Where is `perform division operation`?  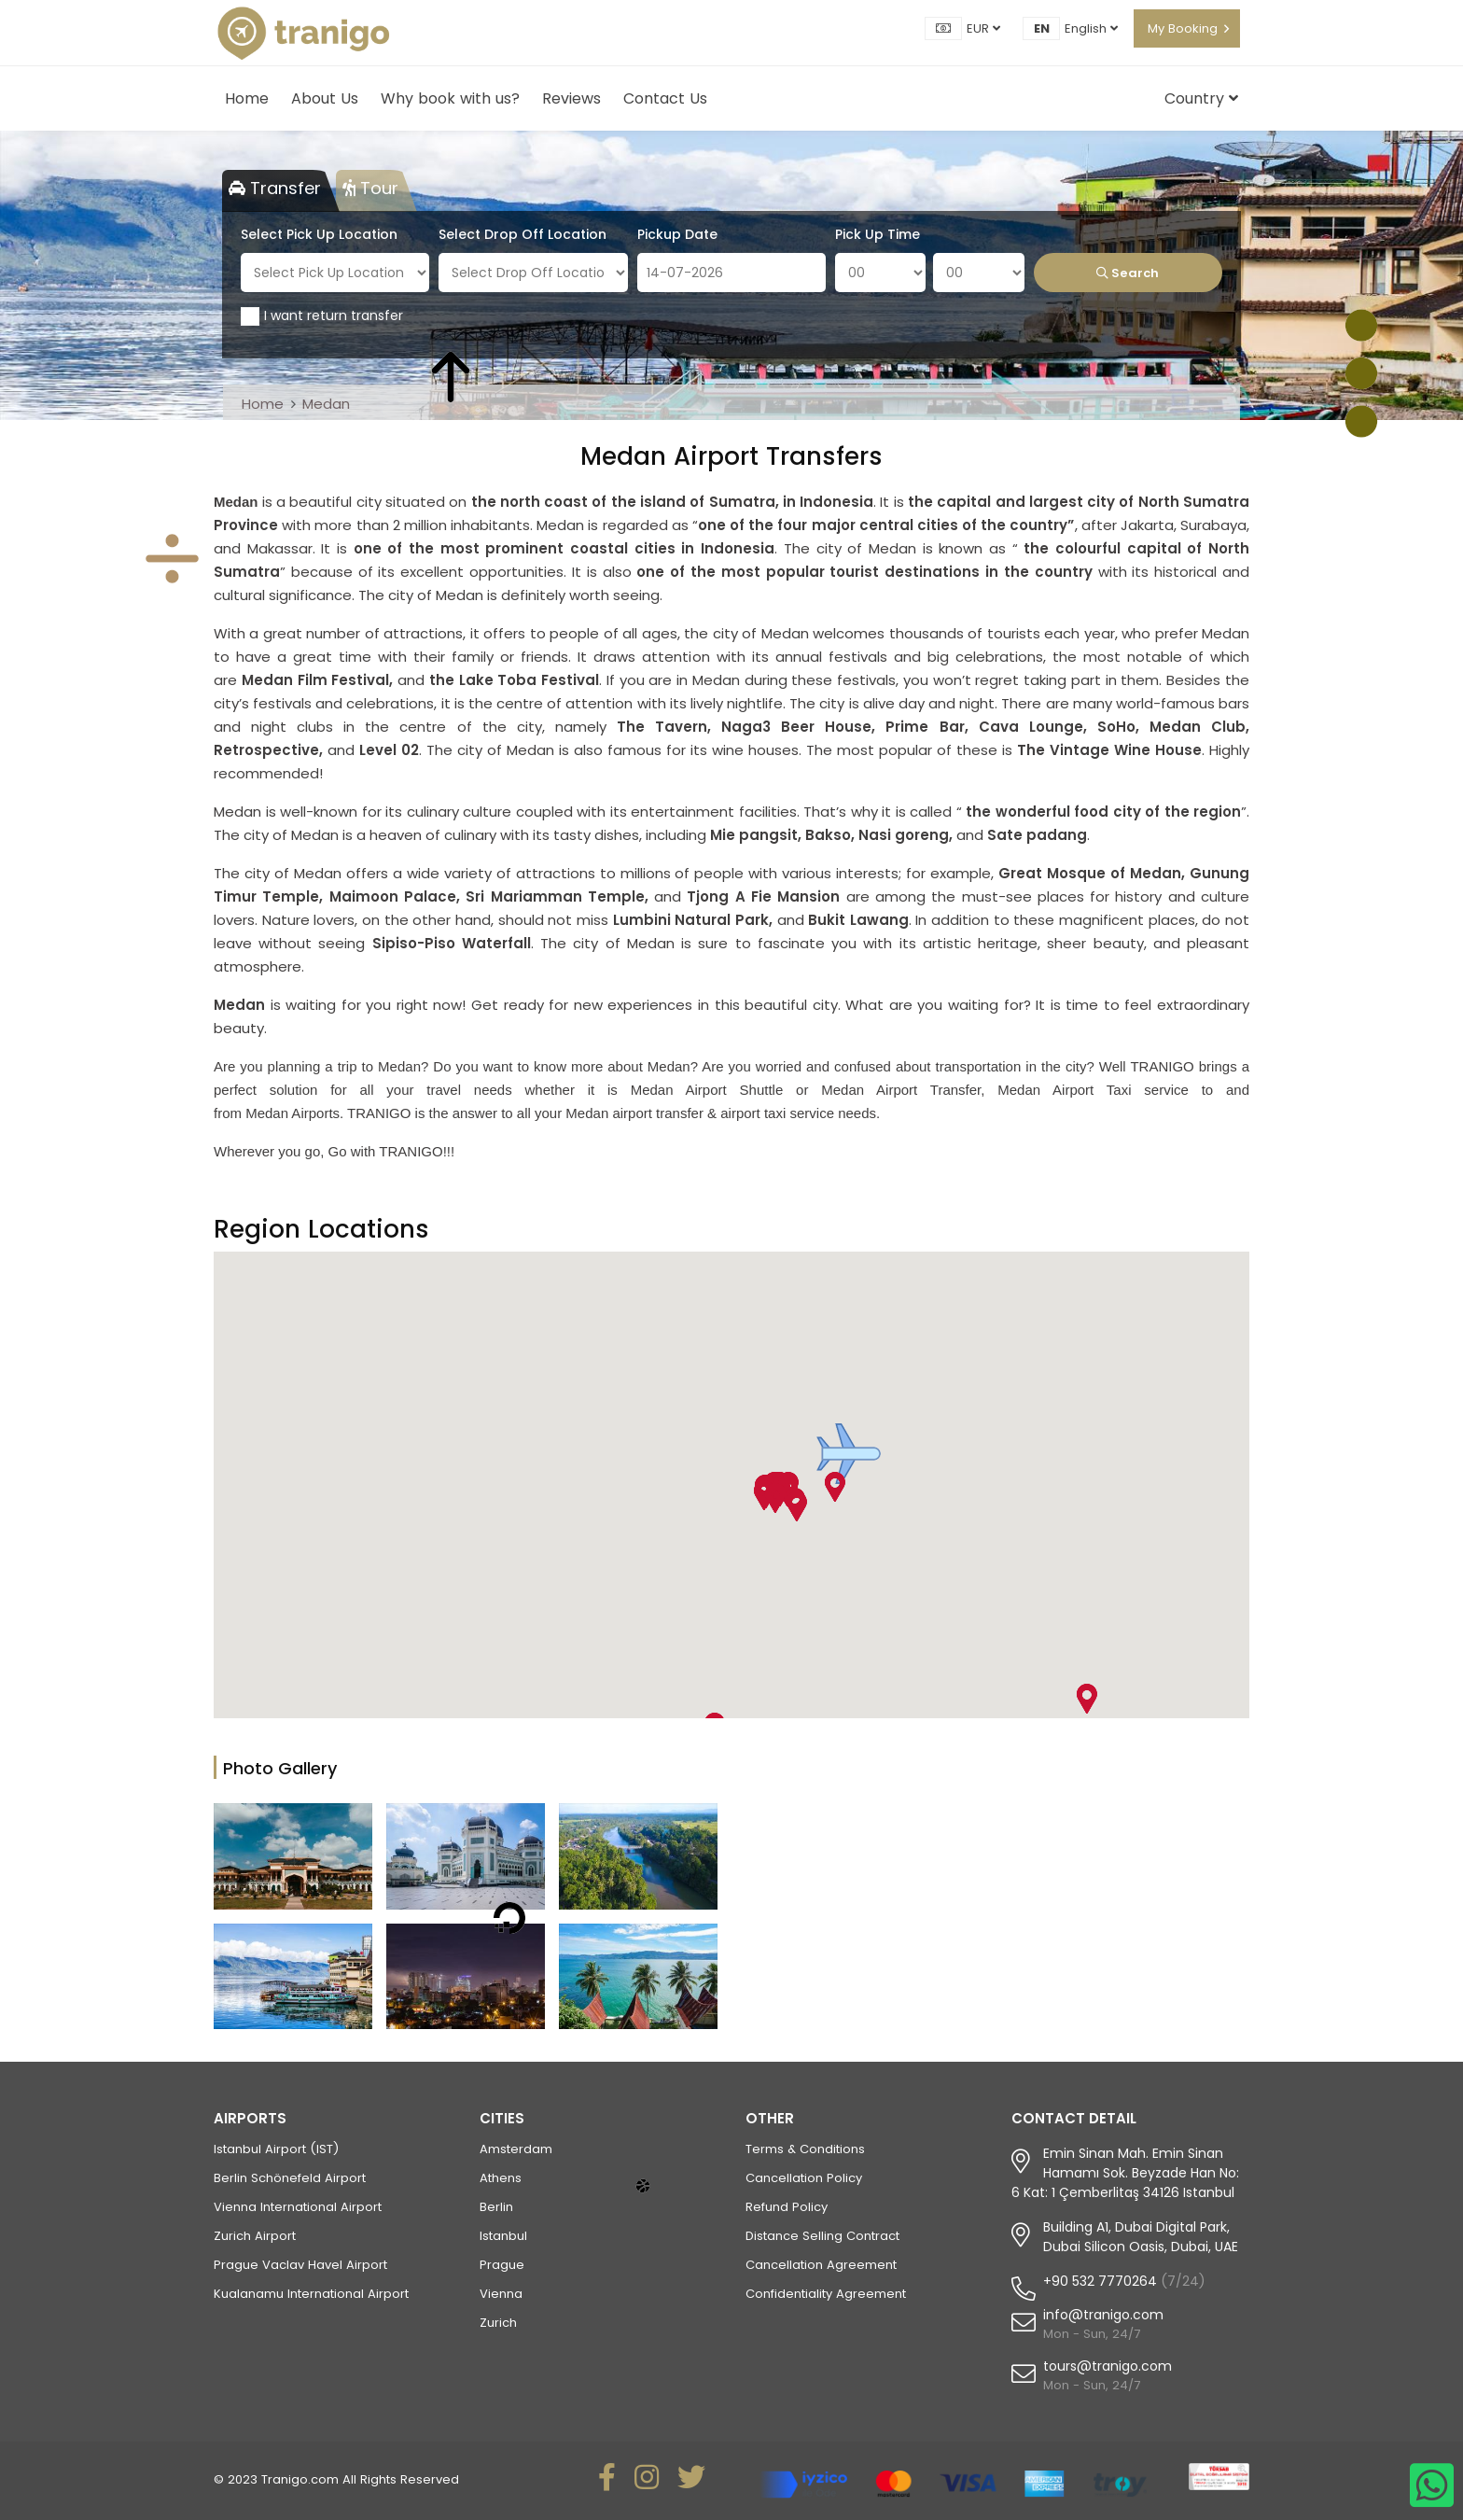
perform division operation is located at coordinates (172, 558).